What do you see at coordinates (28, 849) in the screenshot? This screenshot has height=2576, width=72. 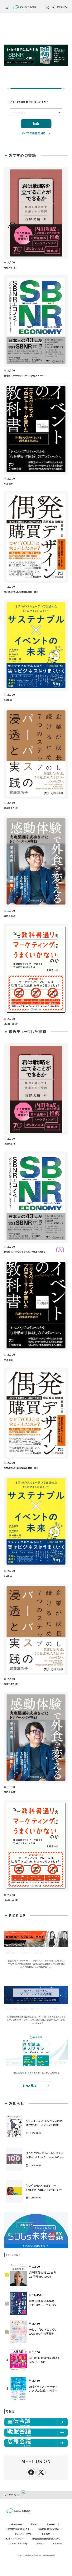 I see `redo or repeat last action` at bounding box center [28, 849].